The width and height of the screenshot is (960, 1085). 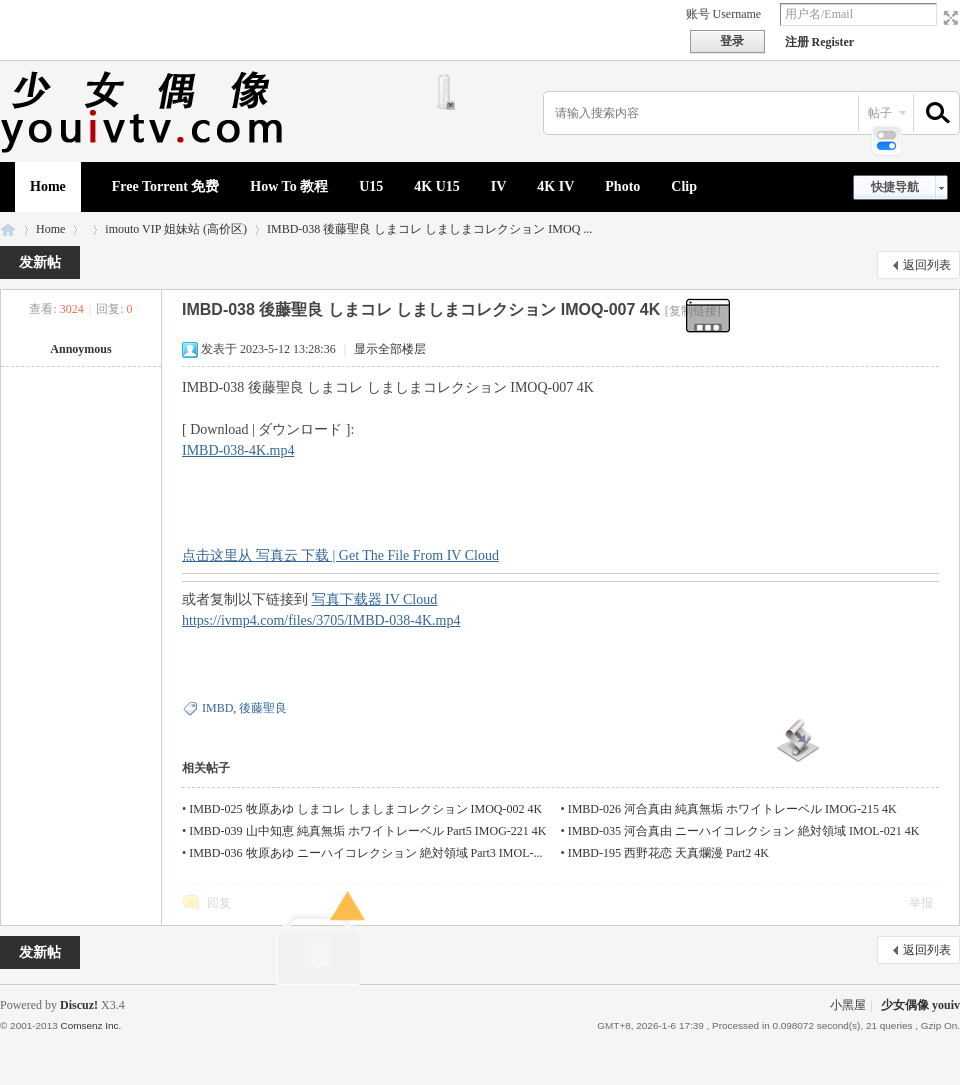 What do you see at coordinates (798, 740) in the screenshot?
I see `run an applescript droplet application` at bounding box center [798, 740].